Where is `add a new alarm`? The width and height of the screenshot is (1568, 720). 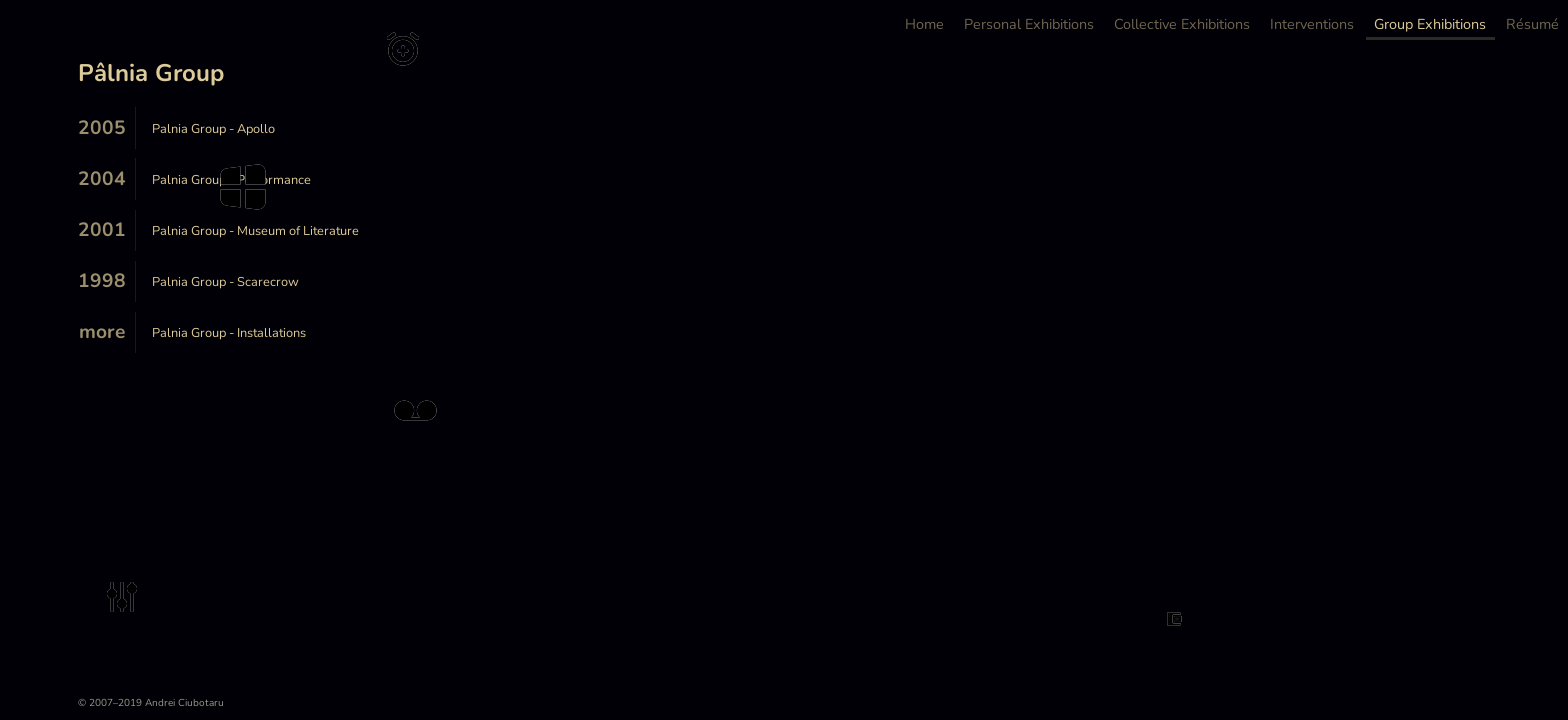 add a new alarm is located at coordinates (403, 49).